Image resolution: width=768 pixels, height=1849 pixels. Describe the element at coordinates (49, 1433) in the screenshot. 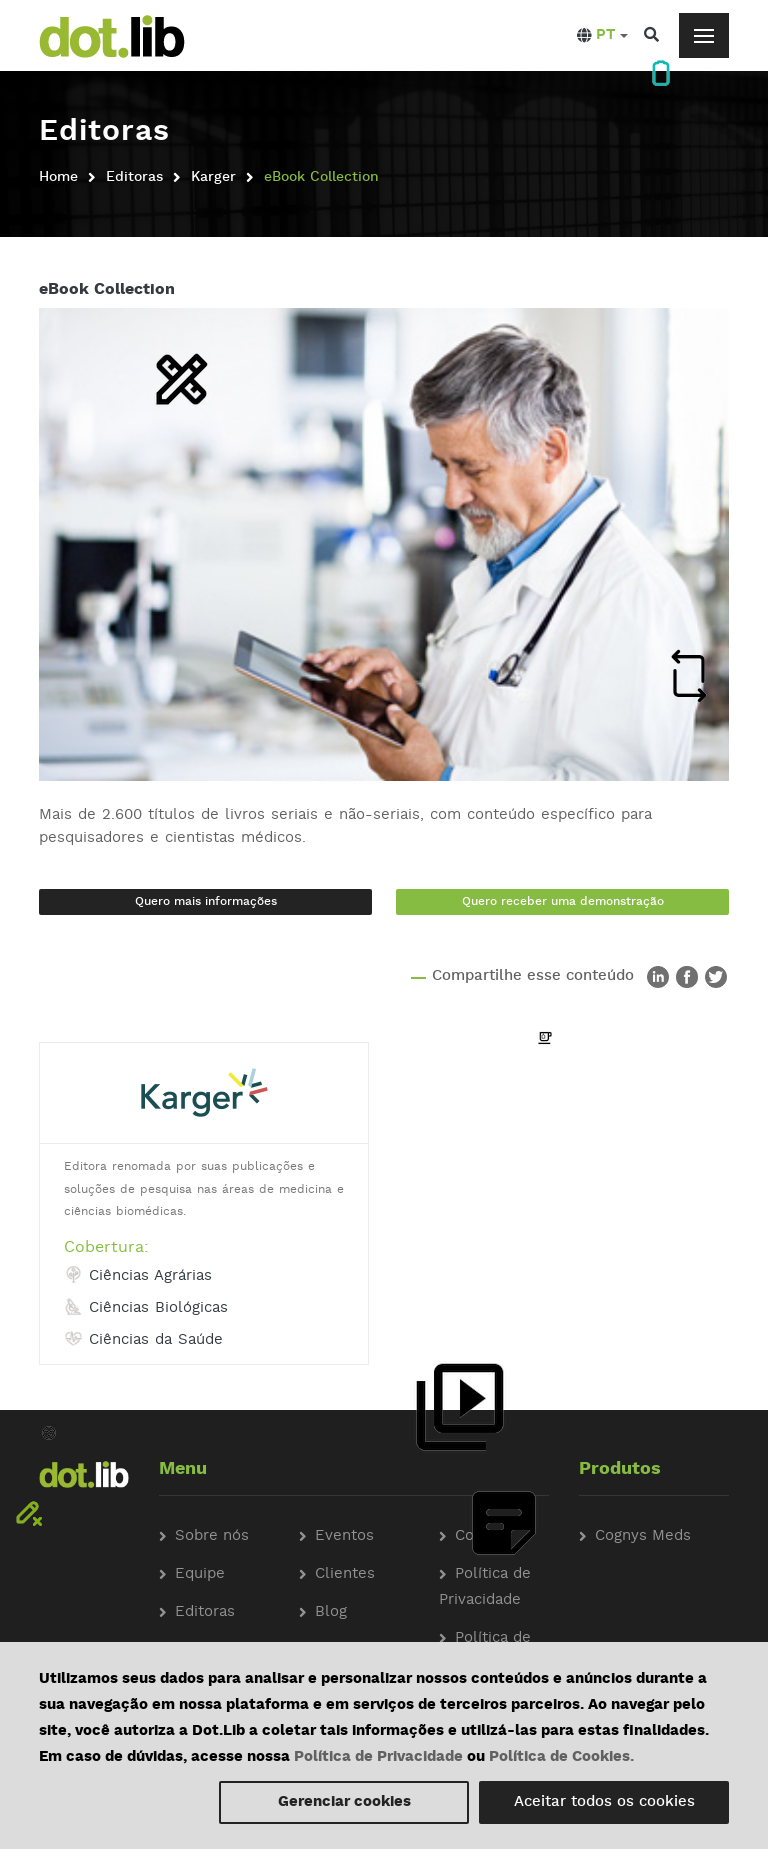

I see `indicate dissatisfaction or negative feedback` at that location.